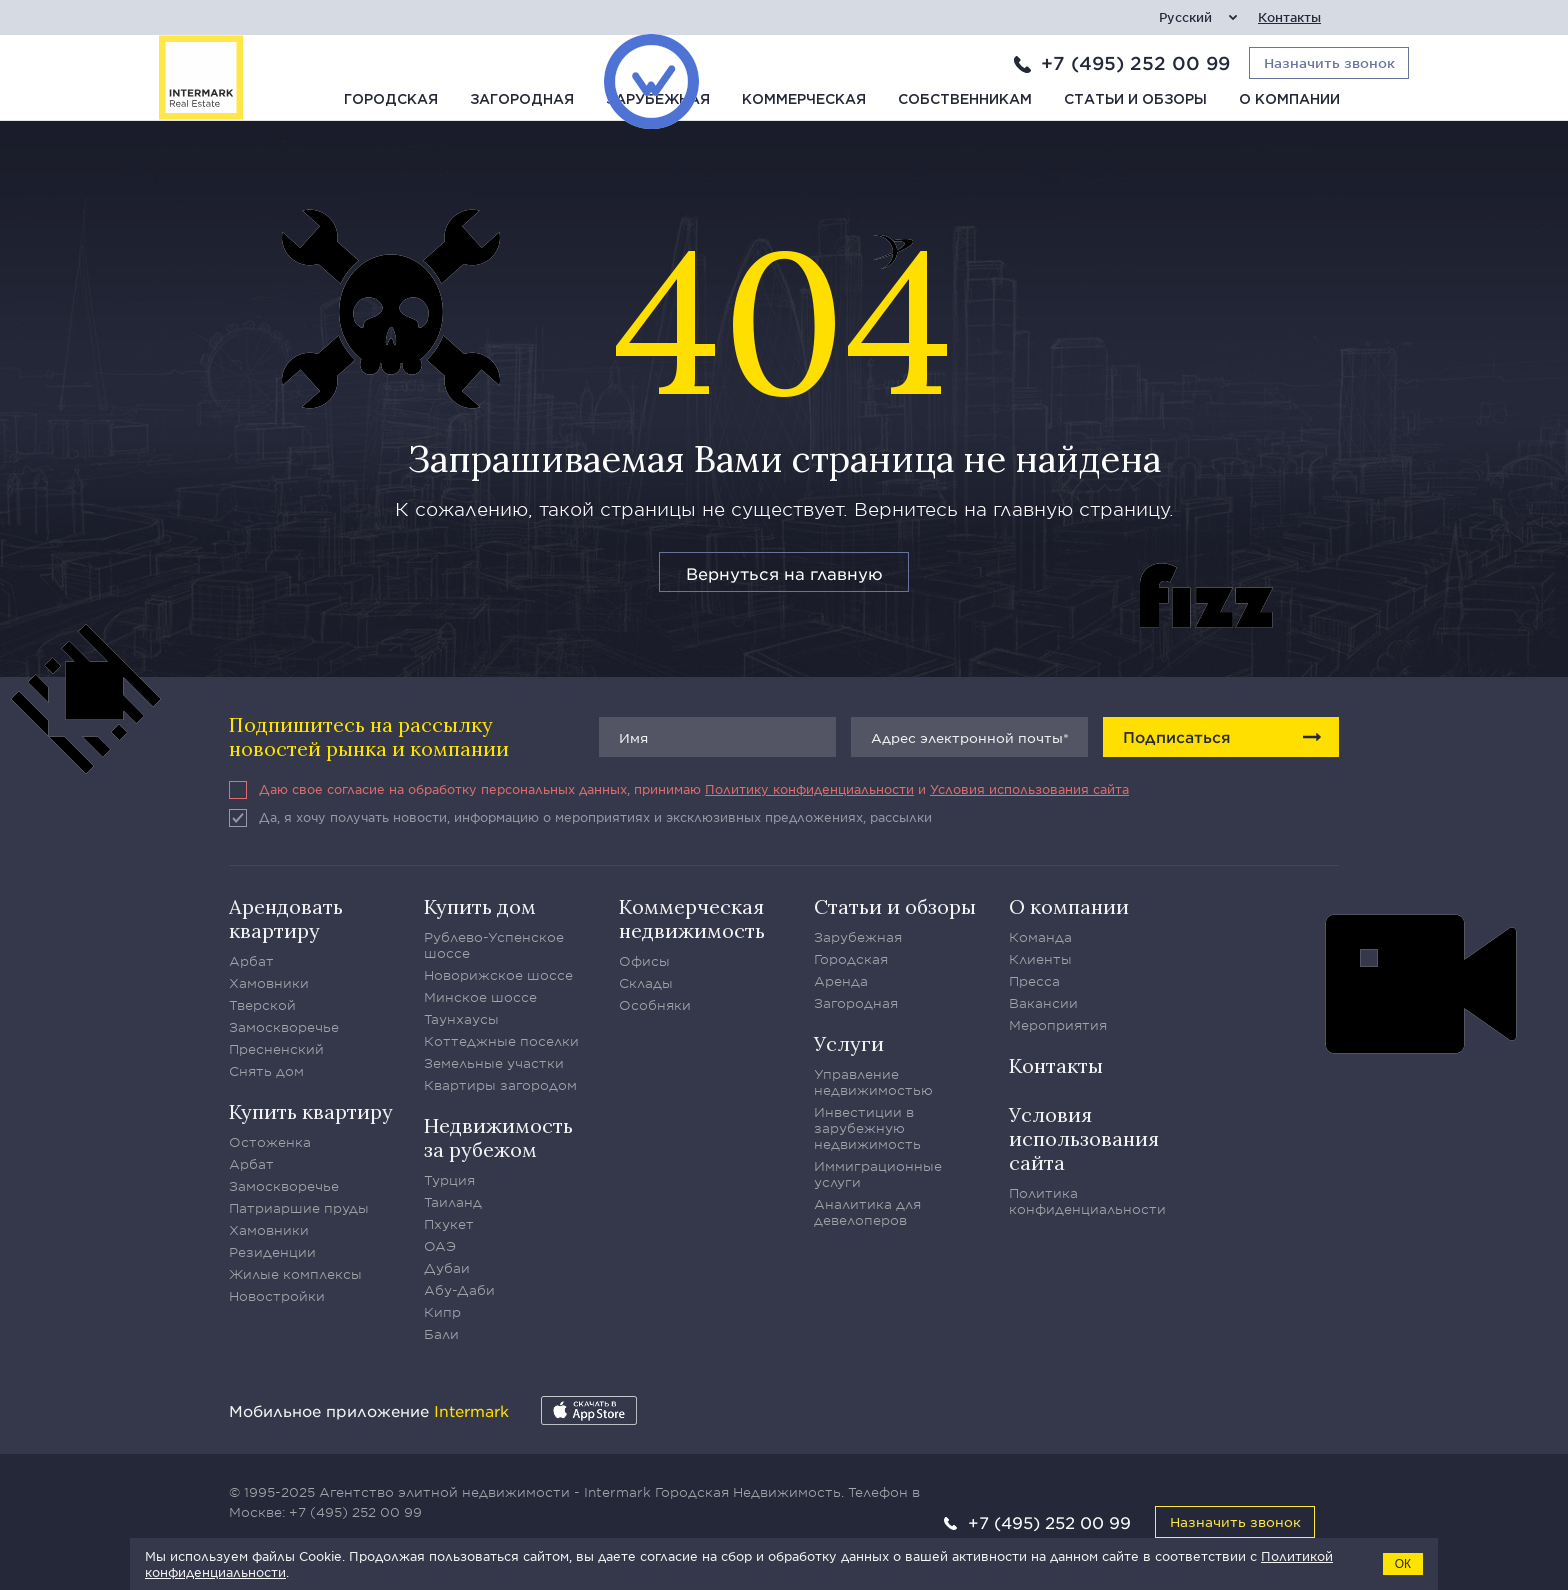  Describe the element at coordinates (391, 309) in the screenshot. I see `visit hackaday website or community` at that location.